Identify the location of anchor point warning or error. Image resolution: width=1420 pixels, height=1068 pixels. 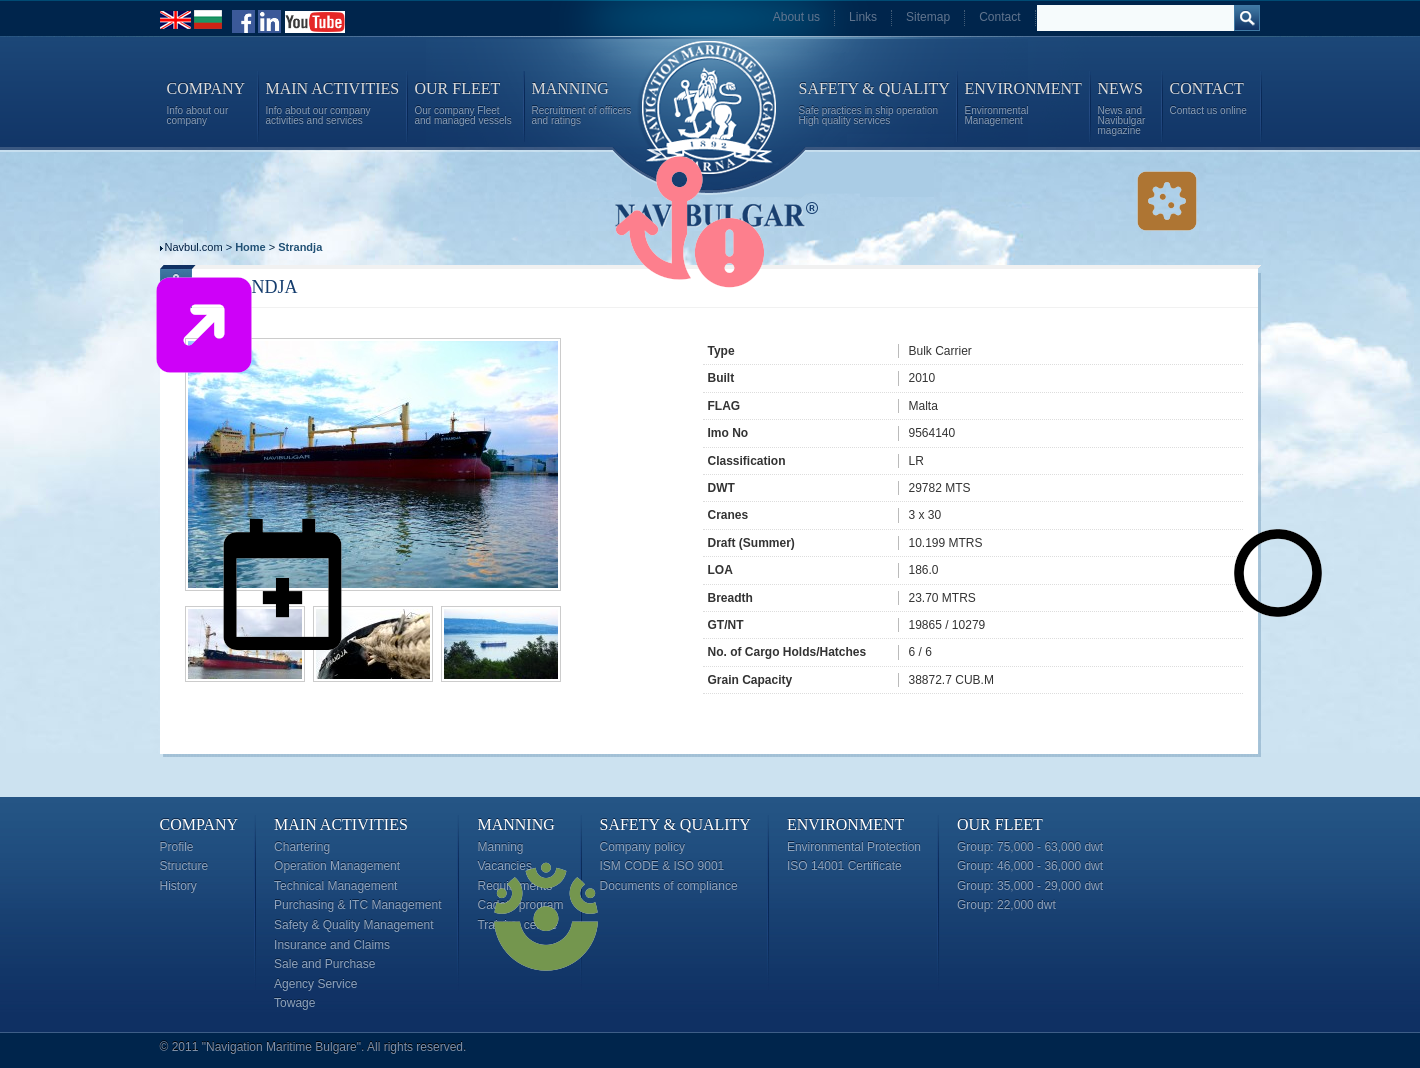
(687, 218).